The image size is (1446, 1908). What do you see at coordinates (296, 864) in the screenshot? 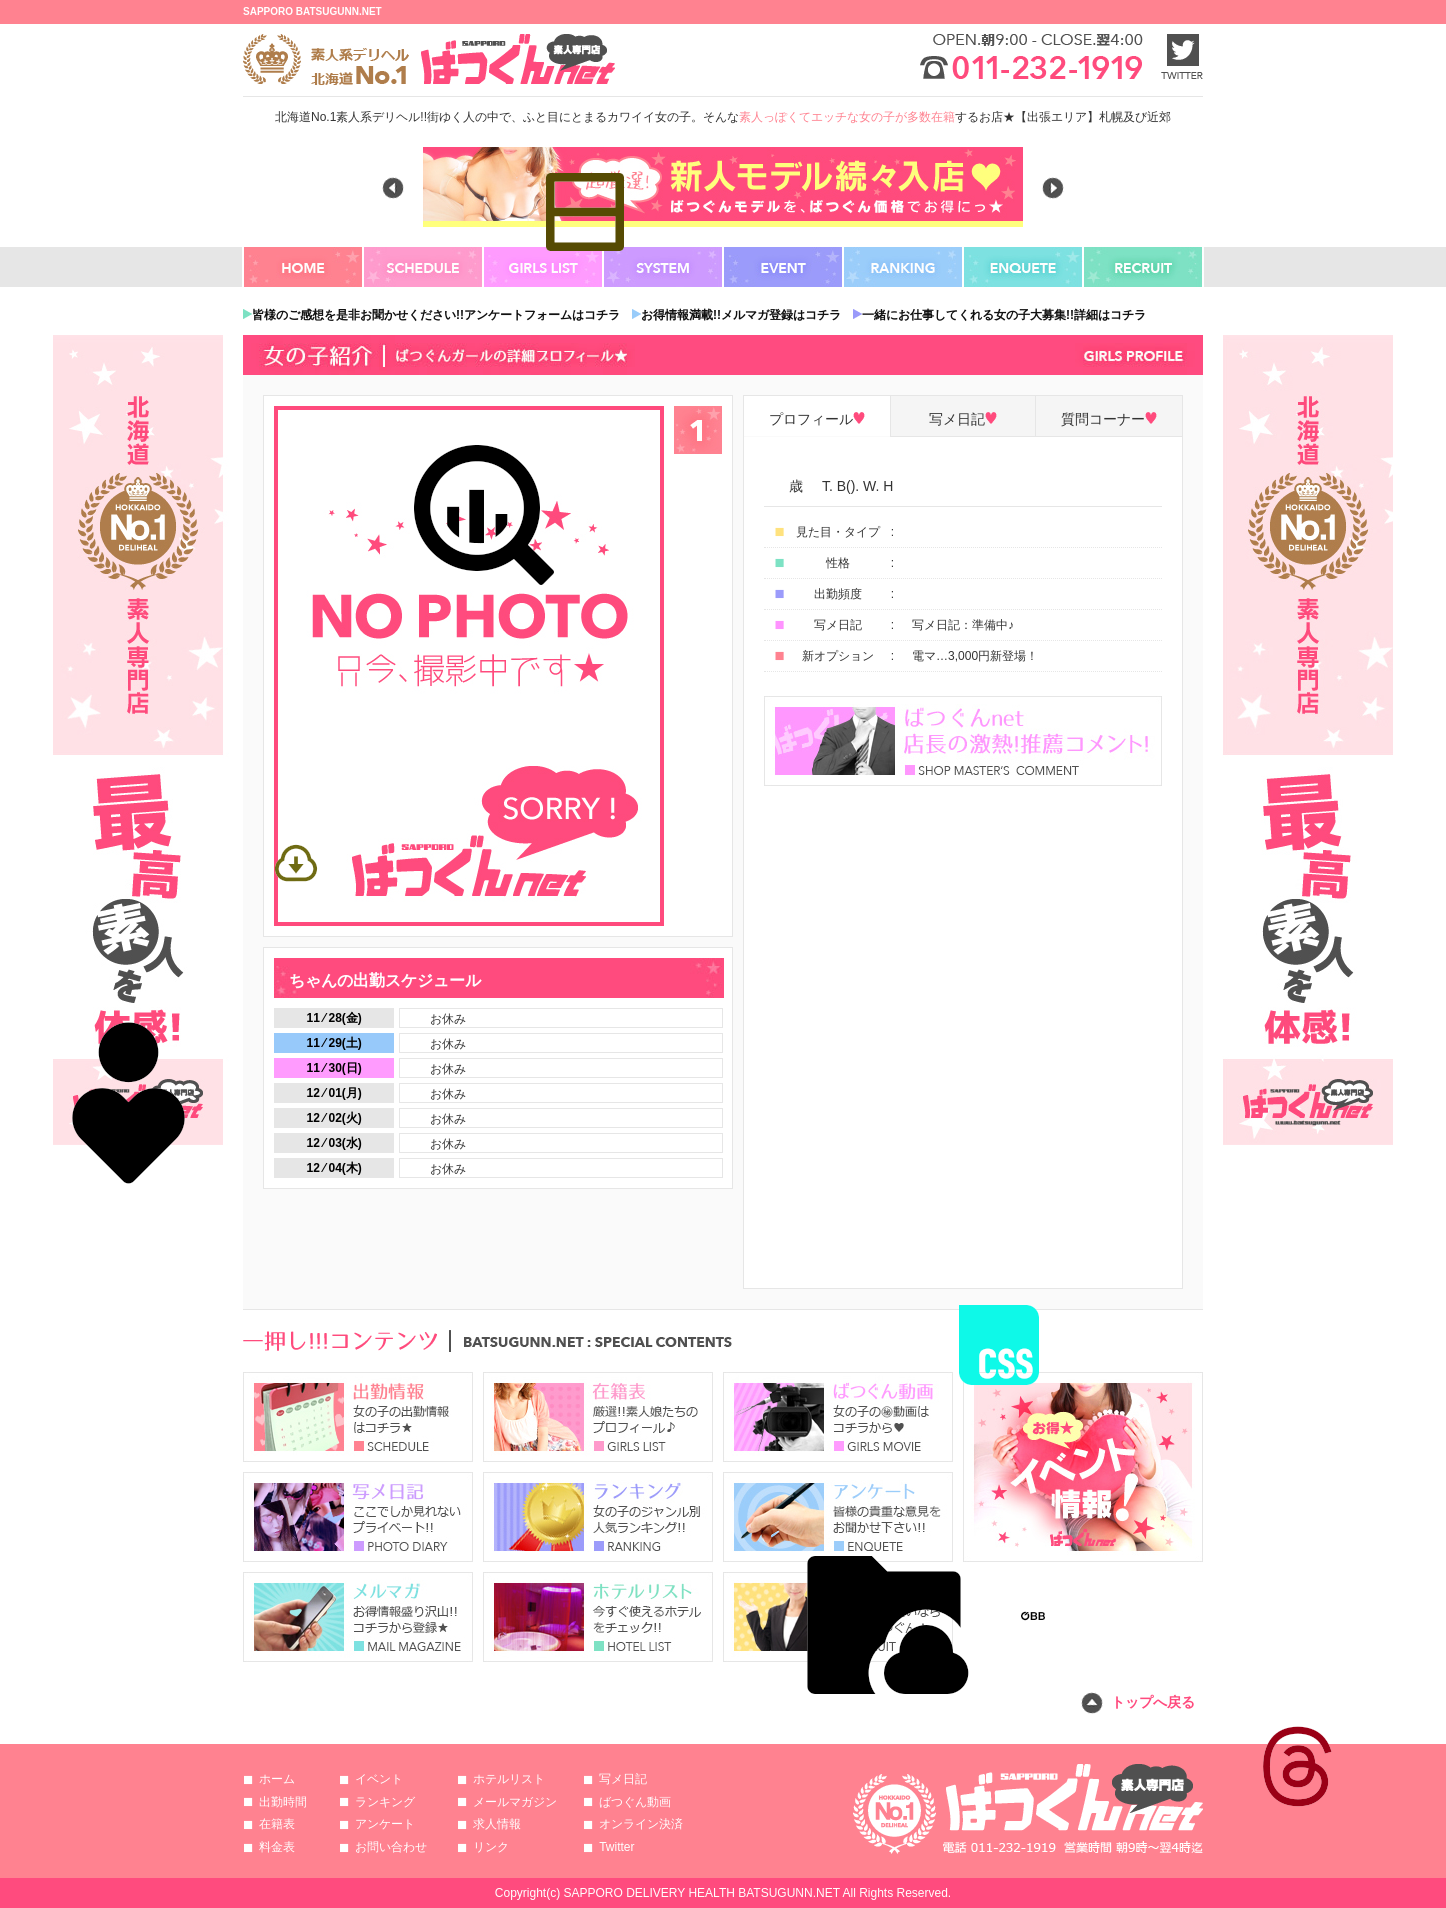
I see `download file from cloud storage` at bounding box center [296, 864].